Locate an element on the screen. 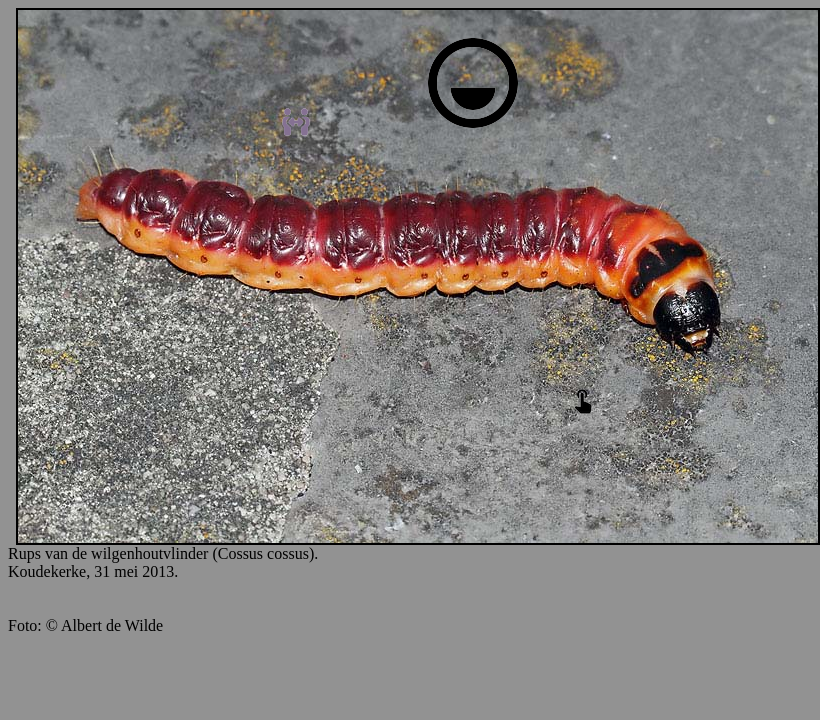 The height and width of the screenshot is (720, 820). add an emoji or reaction to a message is located at coordinates (473, 83).